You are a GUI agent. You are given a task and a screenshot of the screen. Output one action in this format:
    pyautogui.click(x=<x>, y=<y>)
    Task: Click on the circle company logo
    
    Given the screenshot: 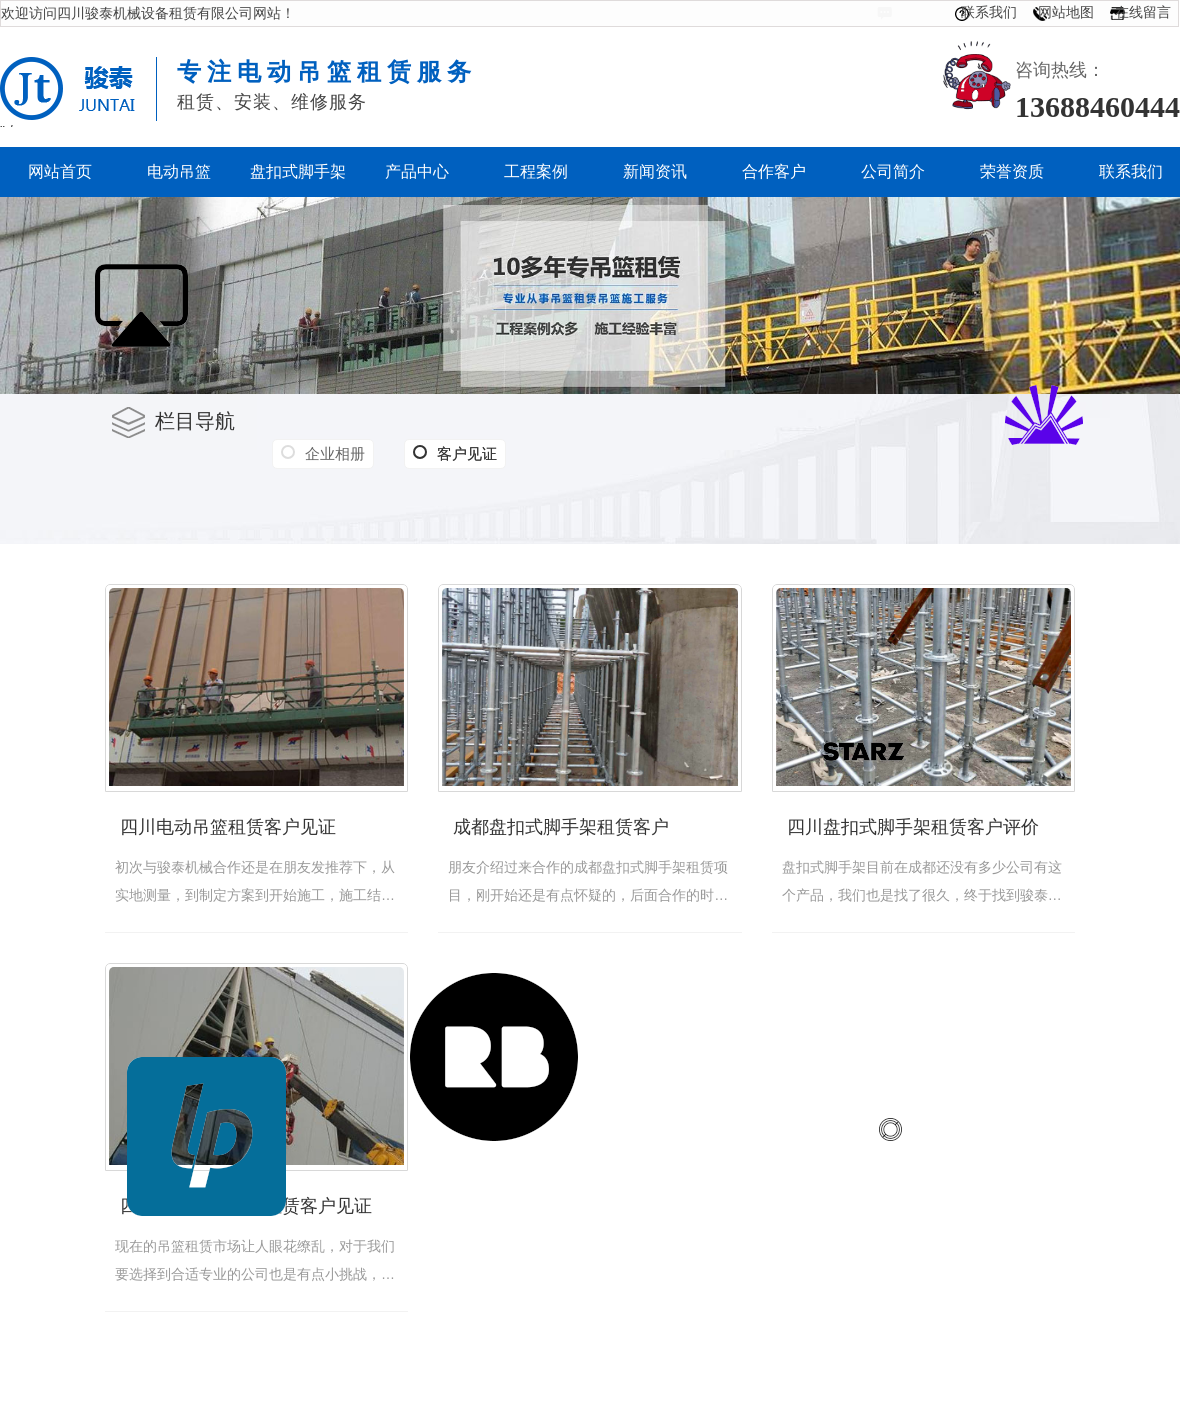 What is the action you would take?
    pyautogui.click(x=890, y=1129)
    